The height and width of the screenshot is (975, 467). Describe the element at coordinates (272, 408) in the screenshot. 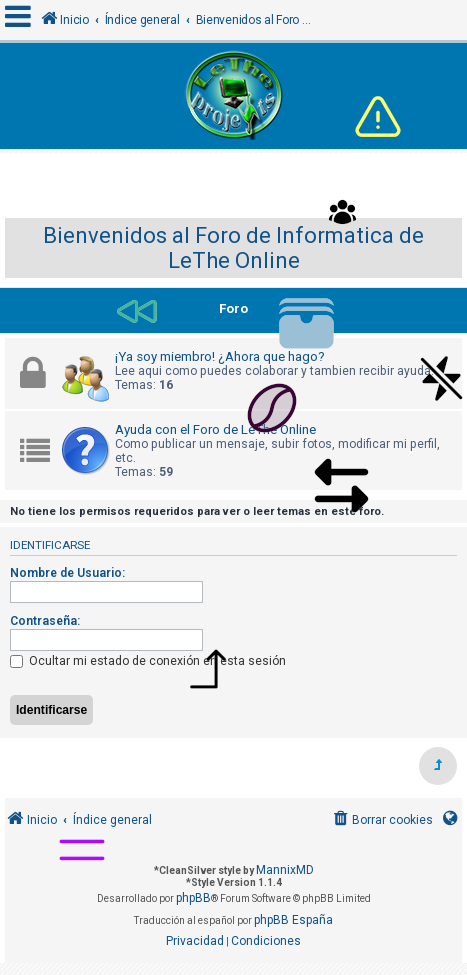

I see `access coffee shop or café locations` at that location.